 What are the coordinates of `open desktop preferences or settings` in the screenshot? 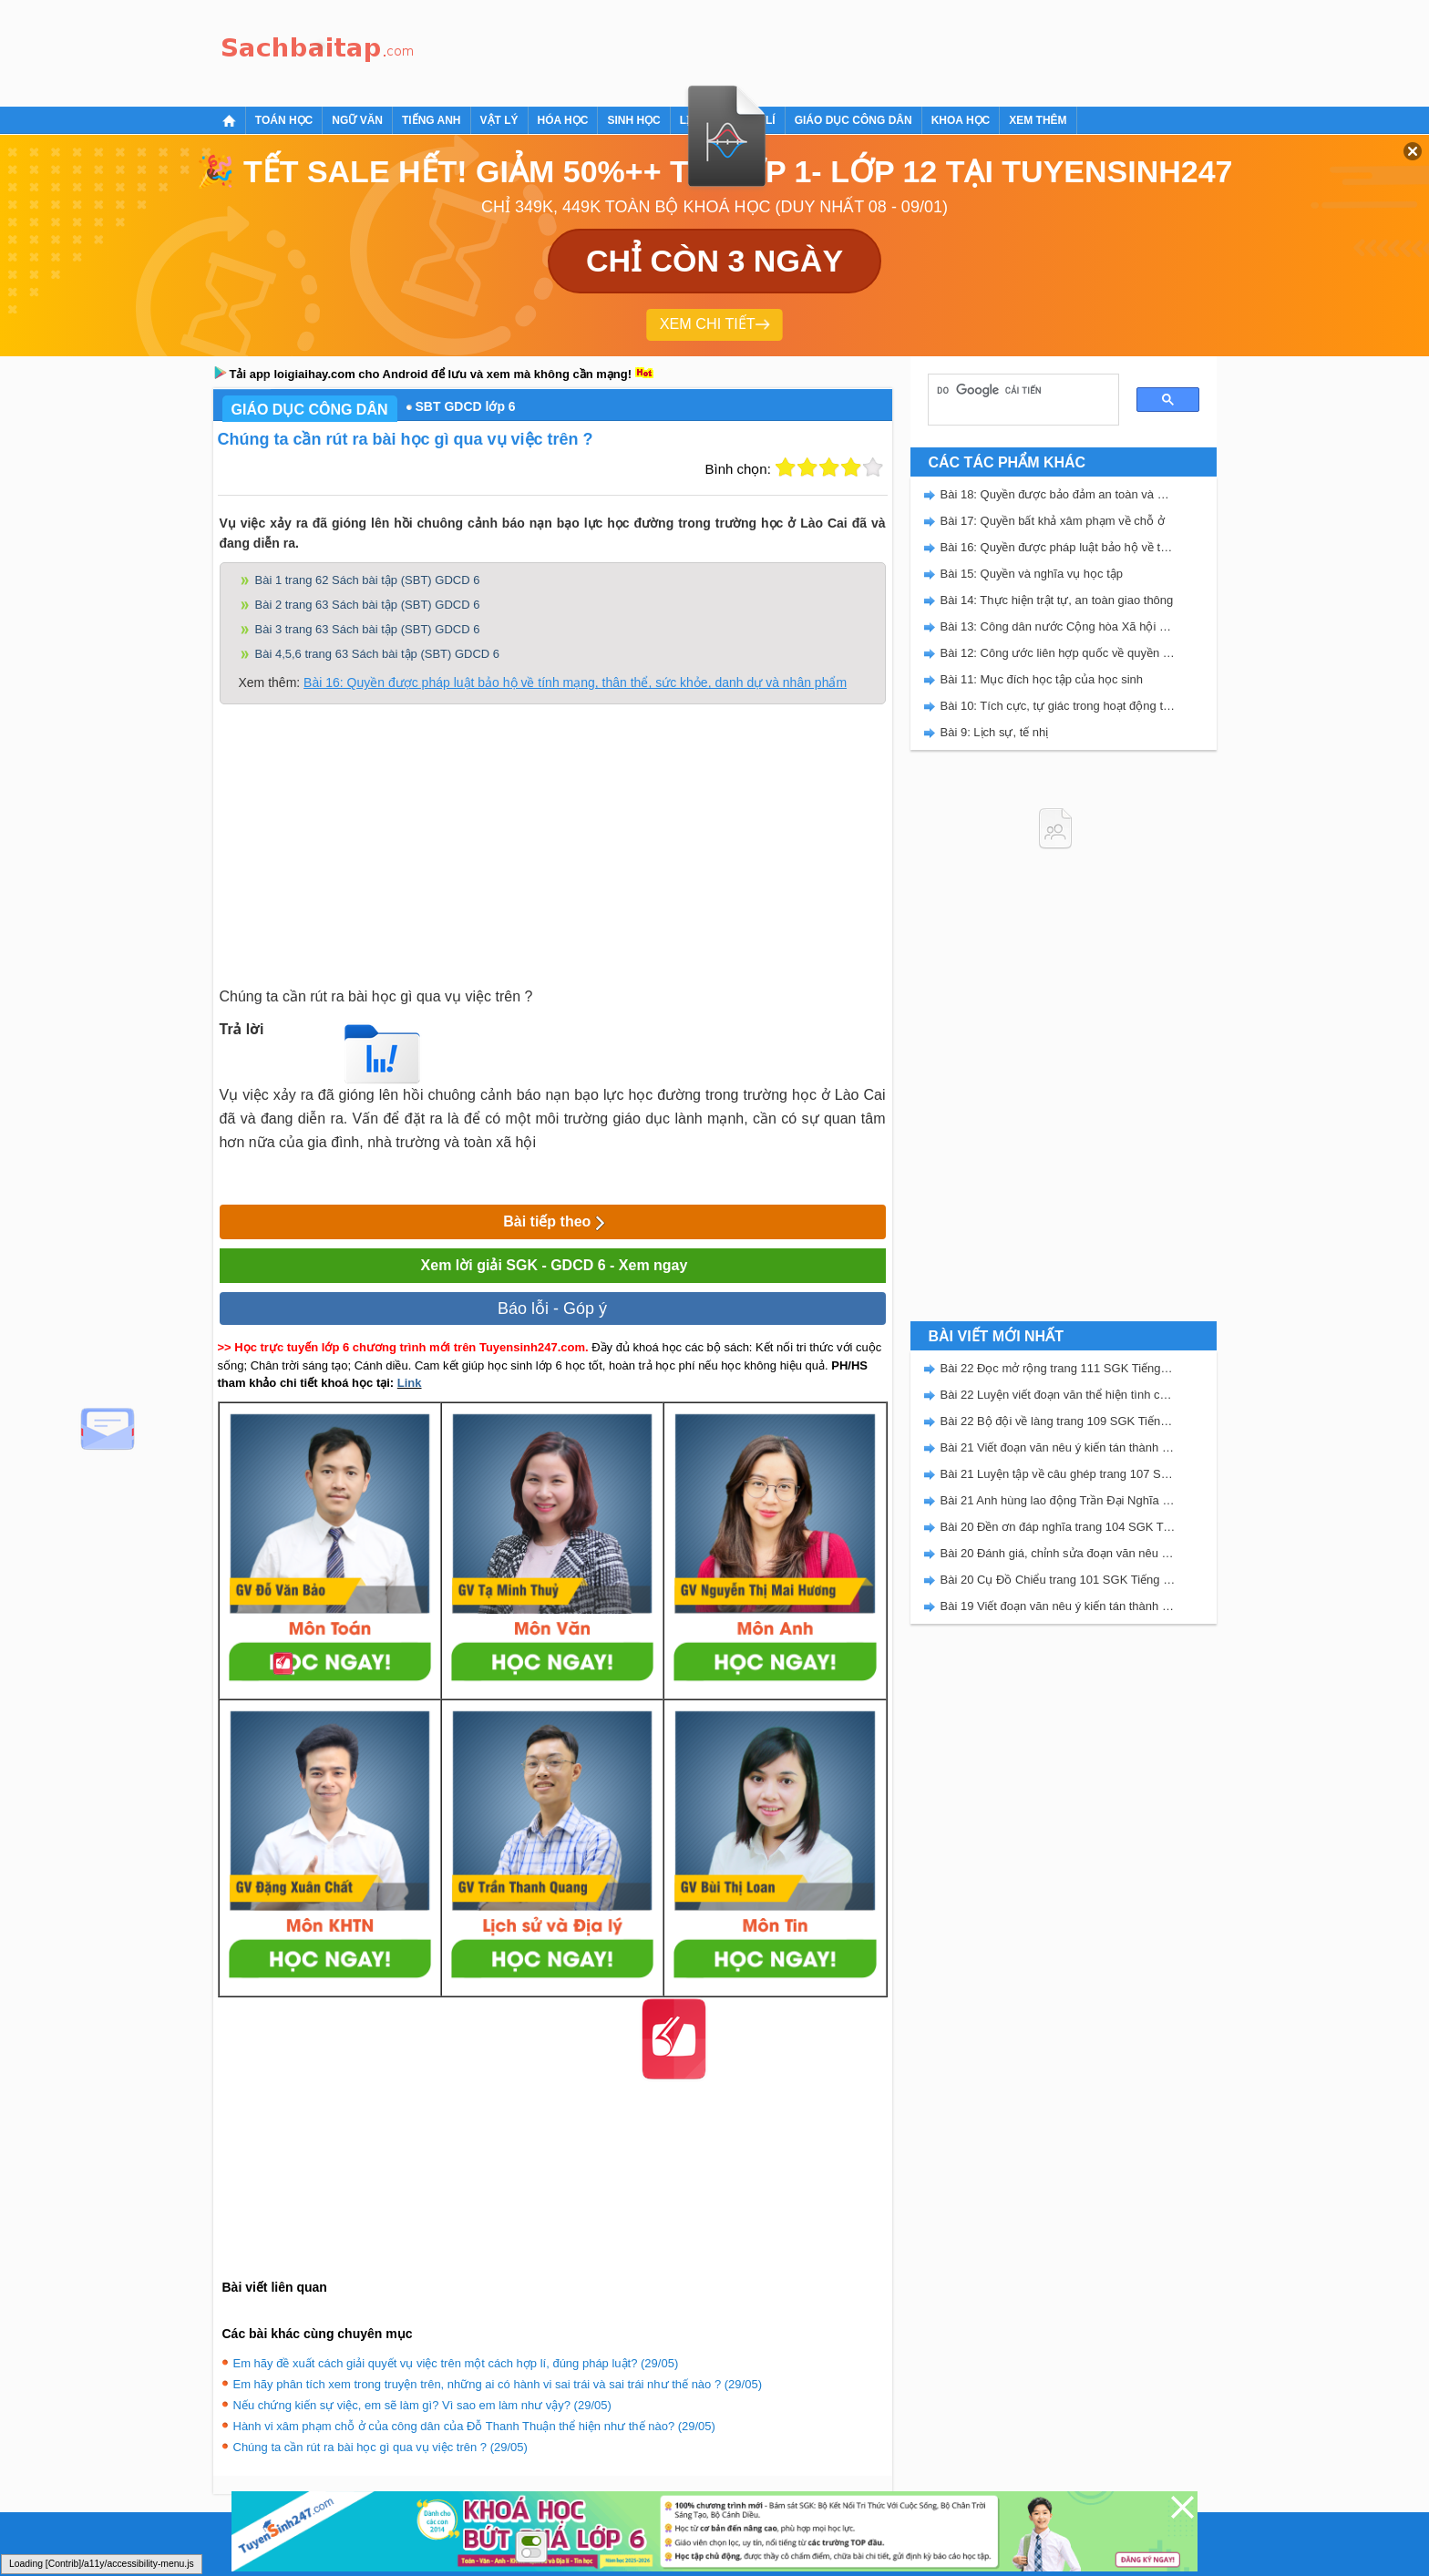 It's located at (531, 2547).